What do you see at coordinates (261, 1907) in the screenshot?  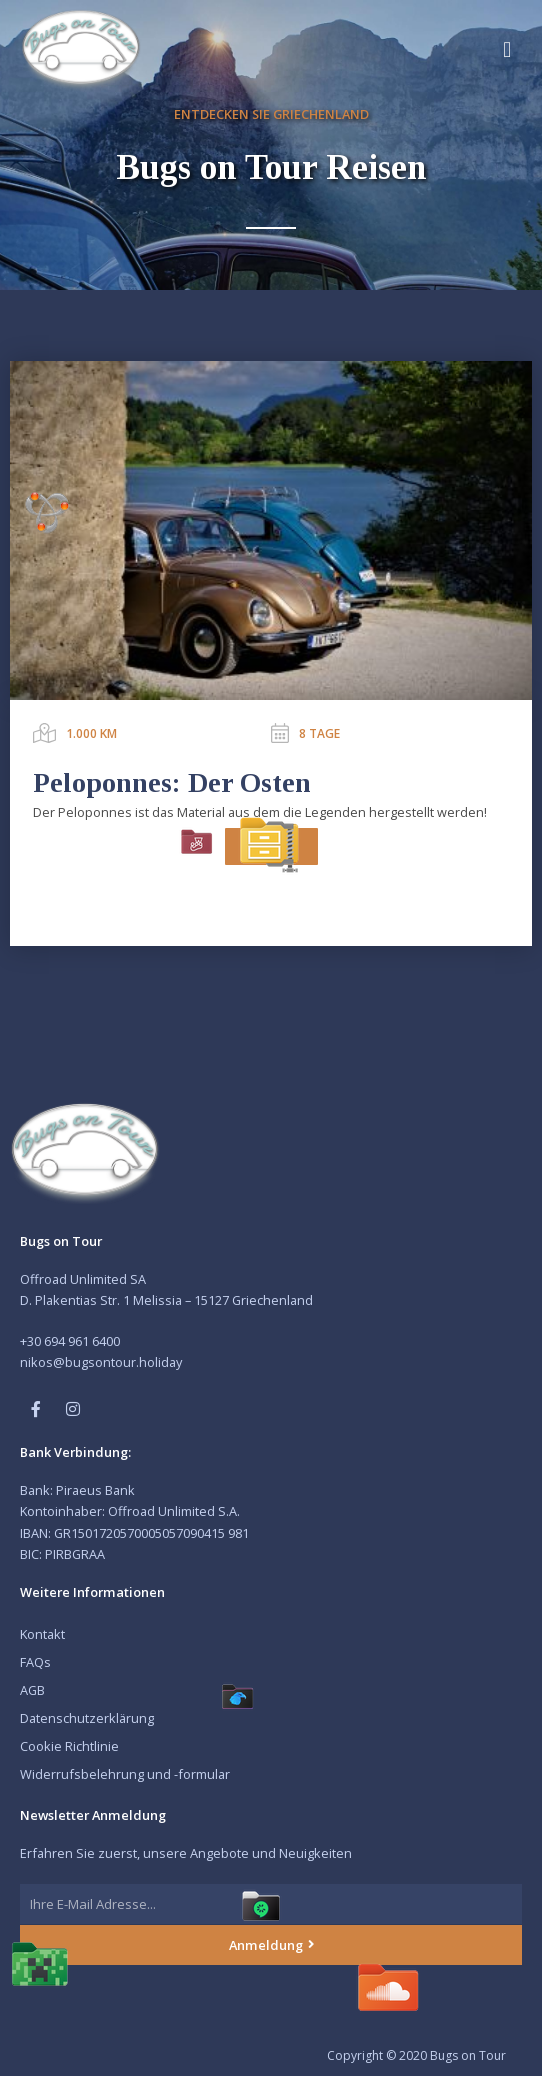 I see `folder containing cucumber/gherkin test files` at bounding box center [261, 1907].